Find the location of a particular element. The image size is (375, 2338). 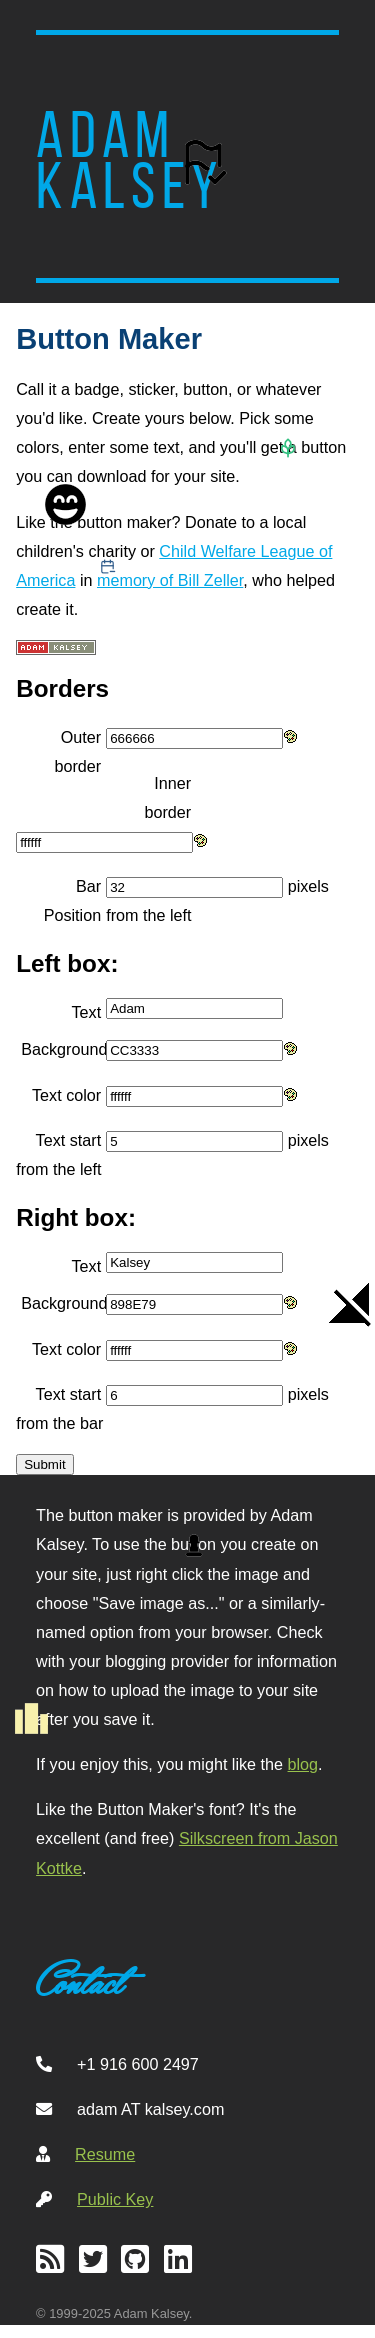

indicates no cellular signal or network connection is located at coordinates (351, 1305).